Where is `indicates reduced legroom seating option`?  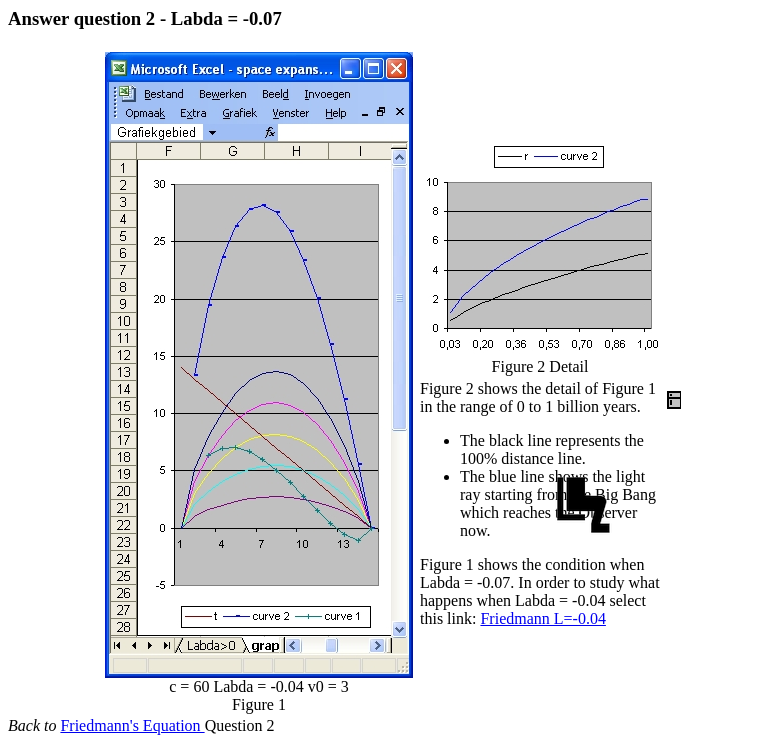 indicates reduced legroom seating option is located at coordinates (585, 505).